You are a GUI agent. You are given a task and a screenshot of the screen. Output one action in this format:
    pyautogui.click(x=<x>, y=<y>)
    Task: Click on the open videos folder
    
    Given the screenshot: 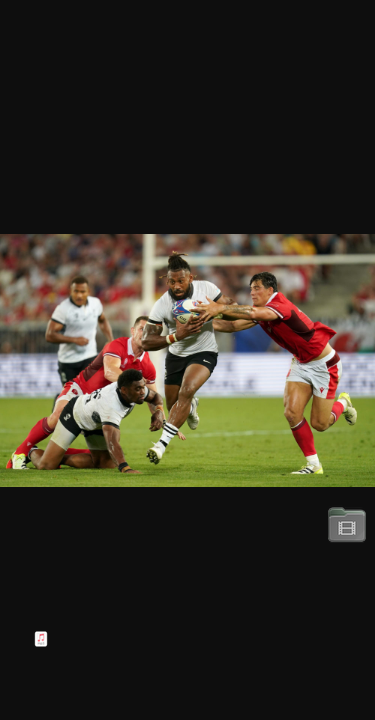 What is the action you would take?
    pyautogui.click(x=347, y=524)
    